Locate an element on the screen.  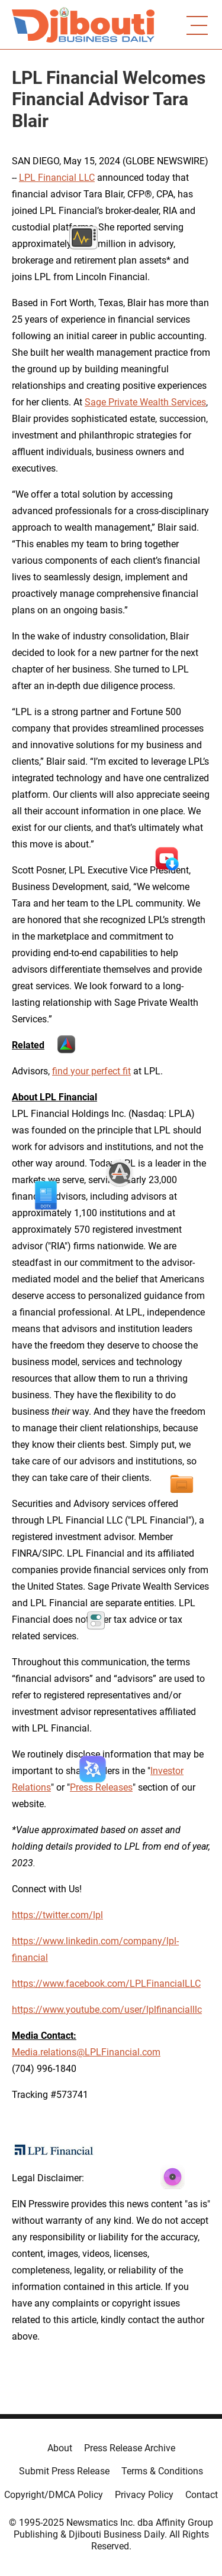
open desktop folder is located at coordinates (182, 1484).